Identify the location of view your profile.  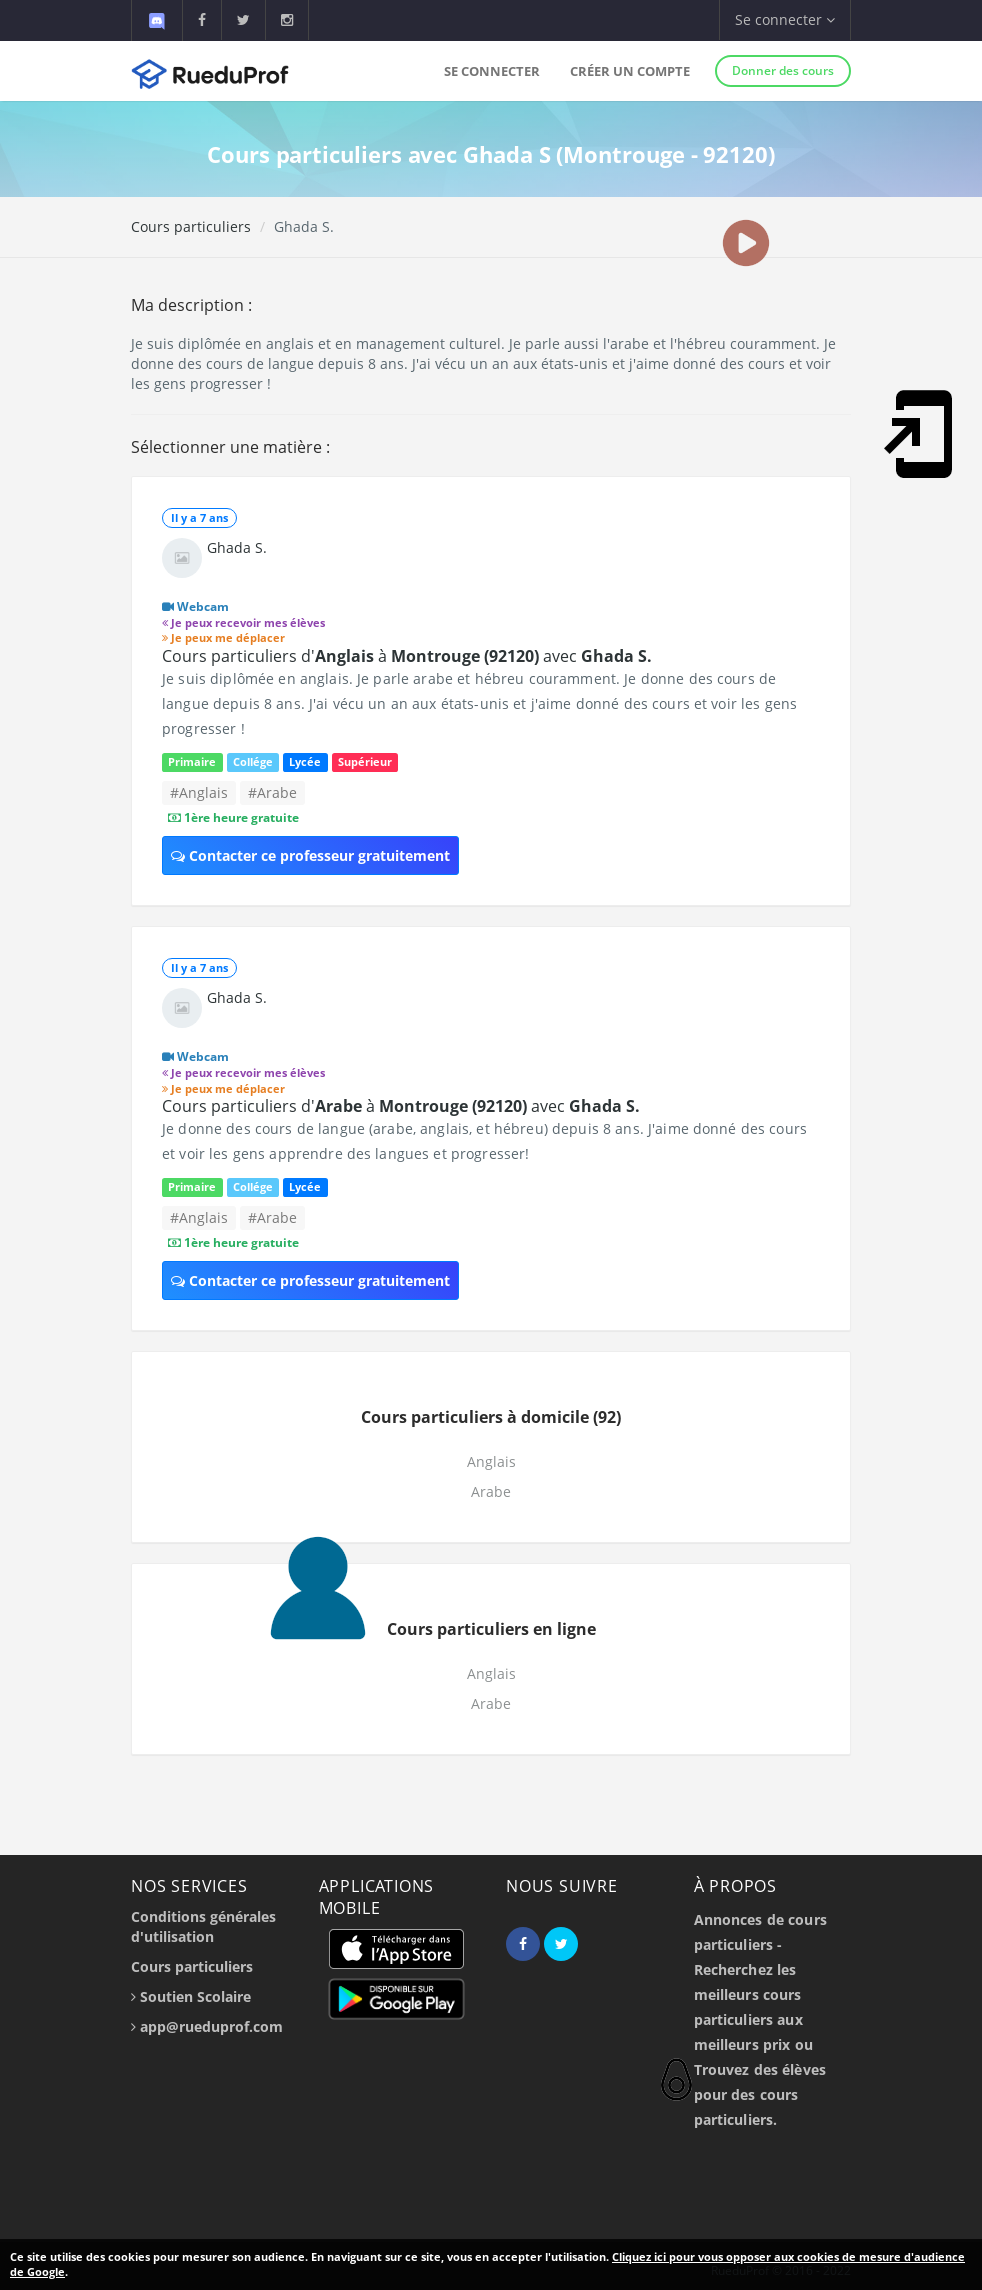
(318, 1592).